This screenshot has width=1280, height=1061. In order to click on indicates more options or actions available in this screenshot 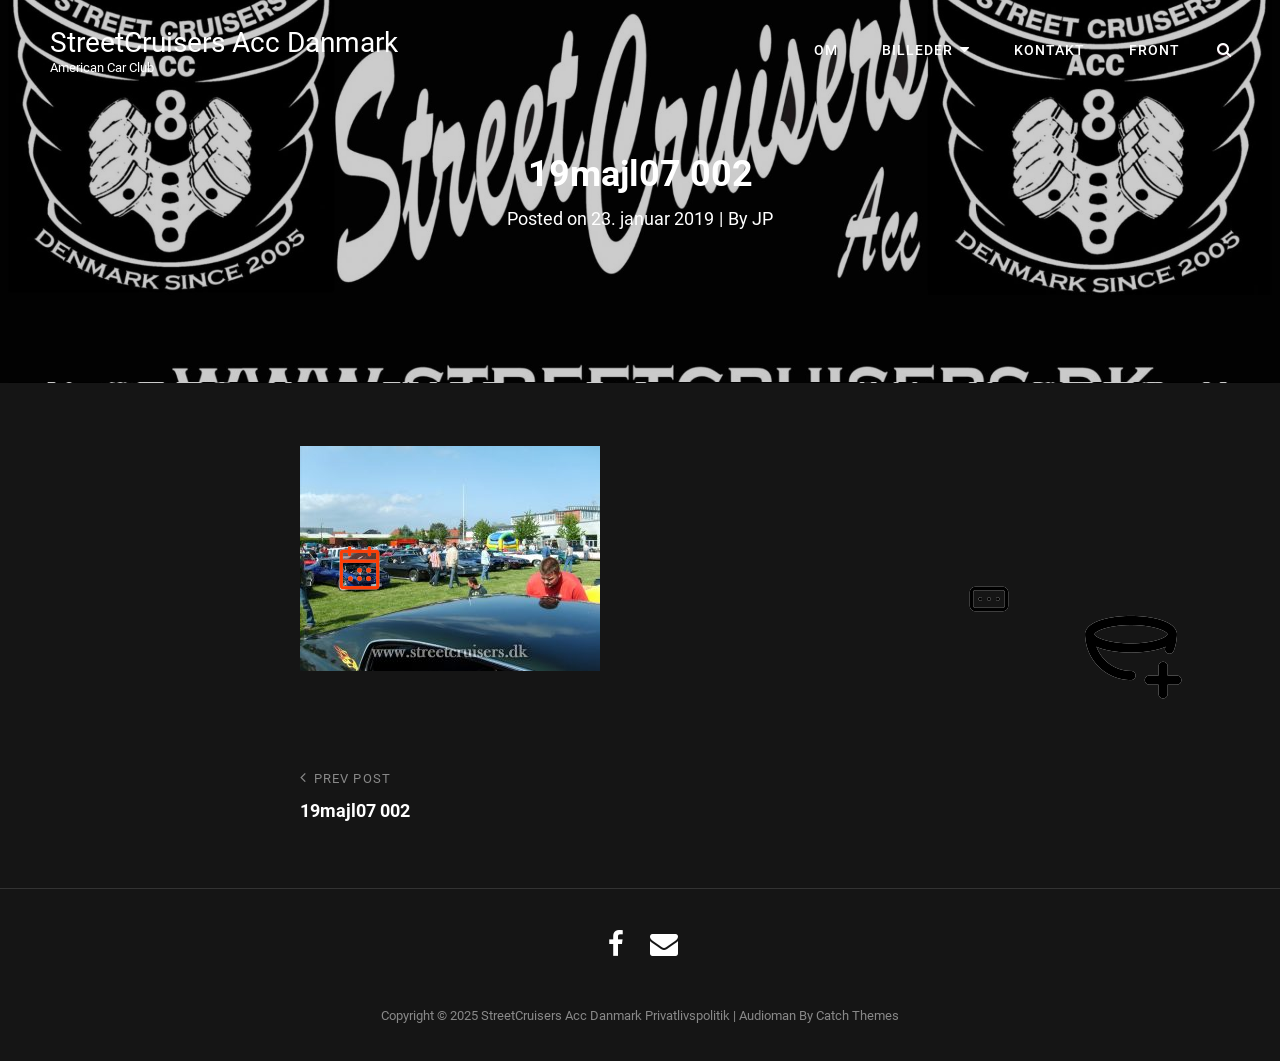, I will do `click(989, 599)`.